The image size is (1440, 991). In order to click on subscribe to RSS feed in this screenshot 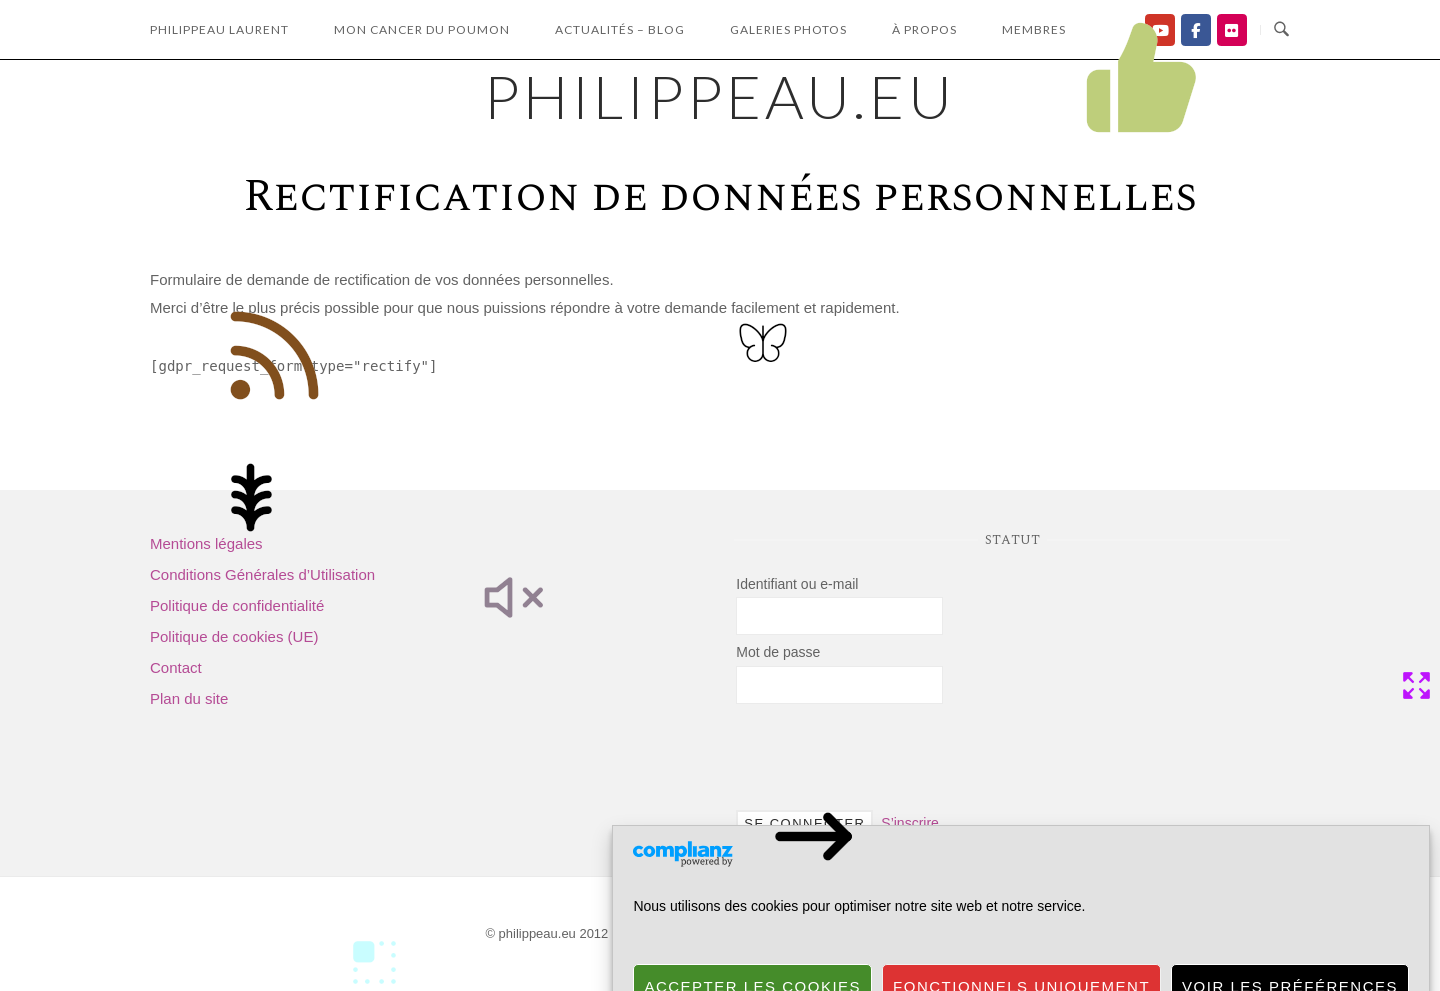, I will do `click(274, 355)`.